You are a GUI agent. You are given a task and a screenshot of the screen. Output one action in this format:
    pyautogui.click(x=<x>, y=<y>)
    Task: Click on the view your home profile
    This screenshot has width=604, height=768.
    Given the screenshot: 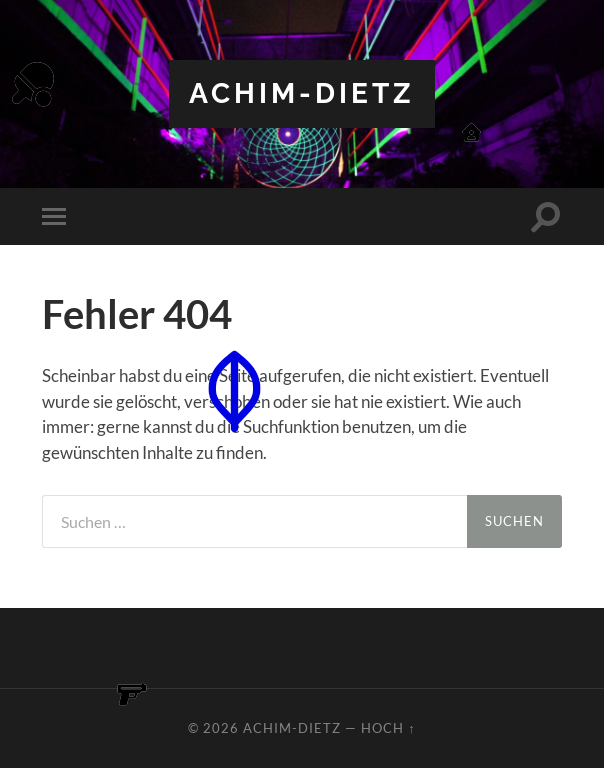 What is the action you would take?
    pyautogui.click(x=471, y=132)
    